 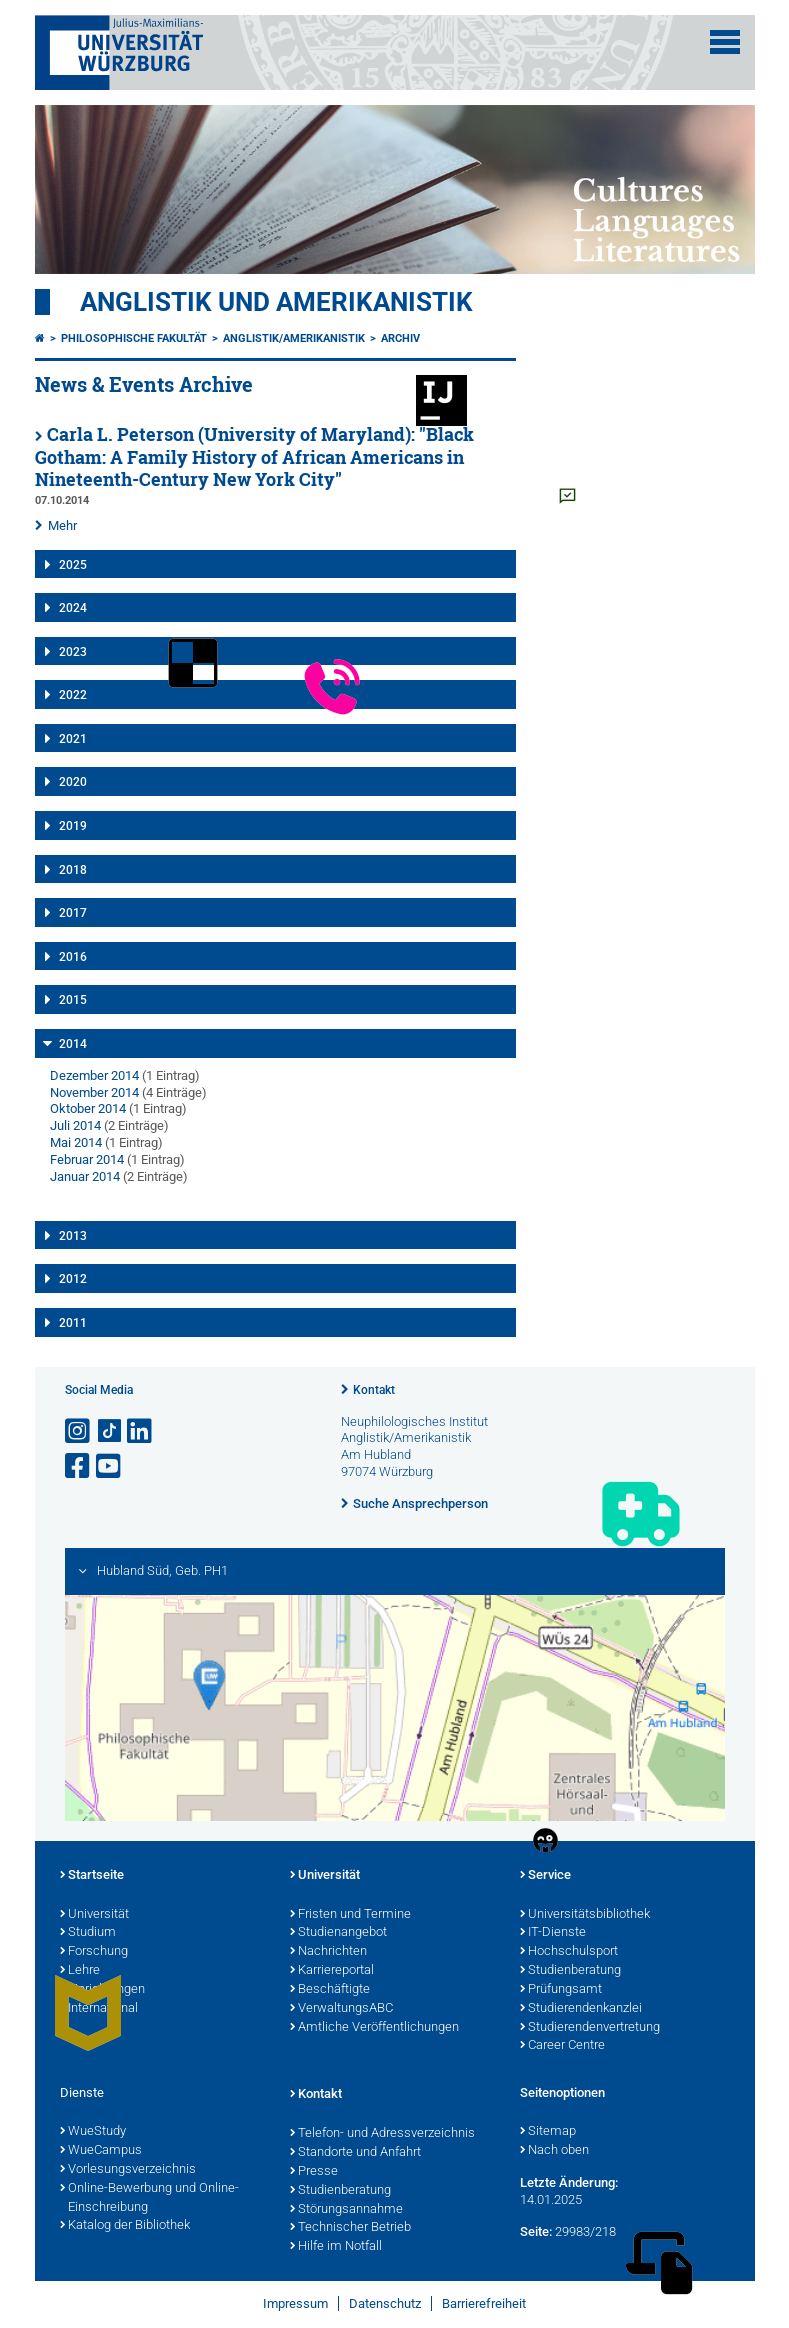 What do you see at coordinates (88, 2013) in the screenshot?
I see `mcafee antivirus software logo` at bounding box center [88, 2013].